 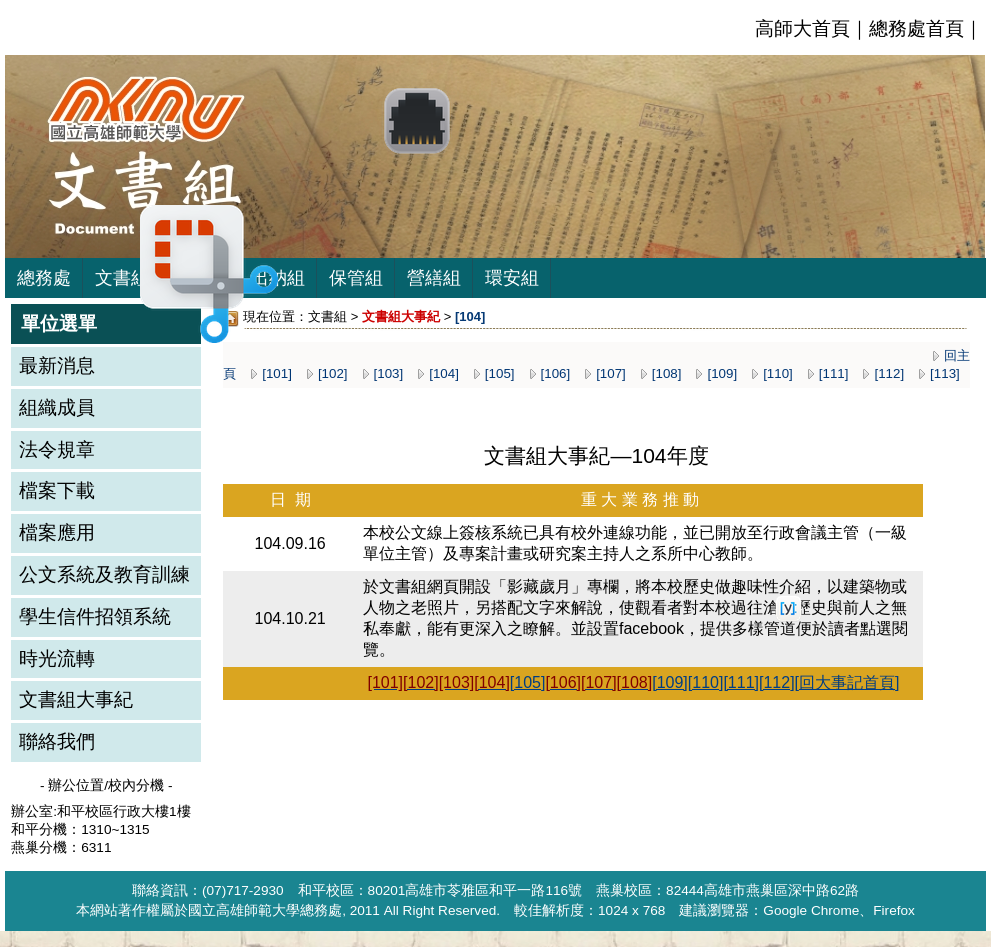 What do you see at coordinates (209, 274) in the screenshot?
I see `open snipping tool to capture a screenshot` at bounding box center [209, 274].